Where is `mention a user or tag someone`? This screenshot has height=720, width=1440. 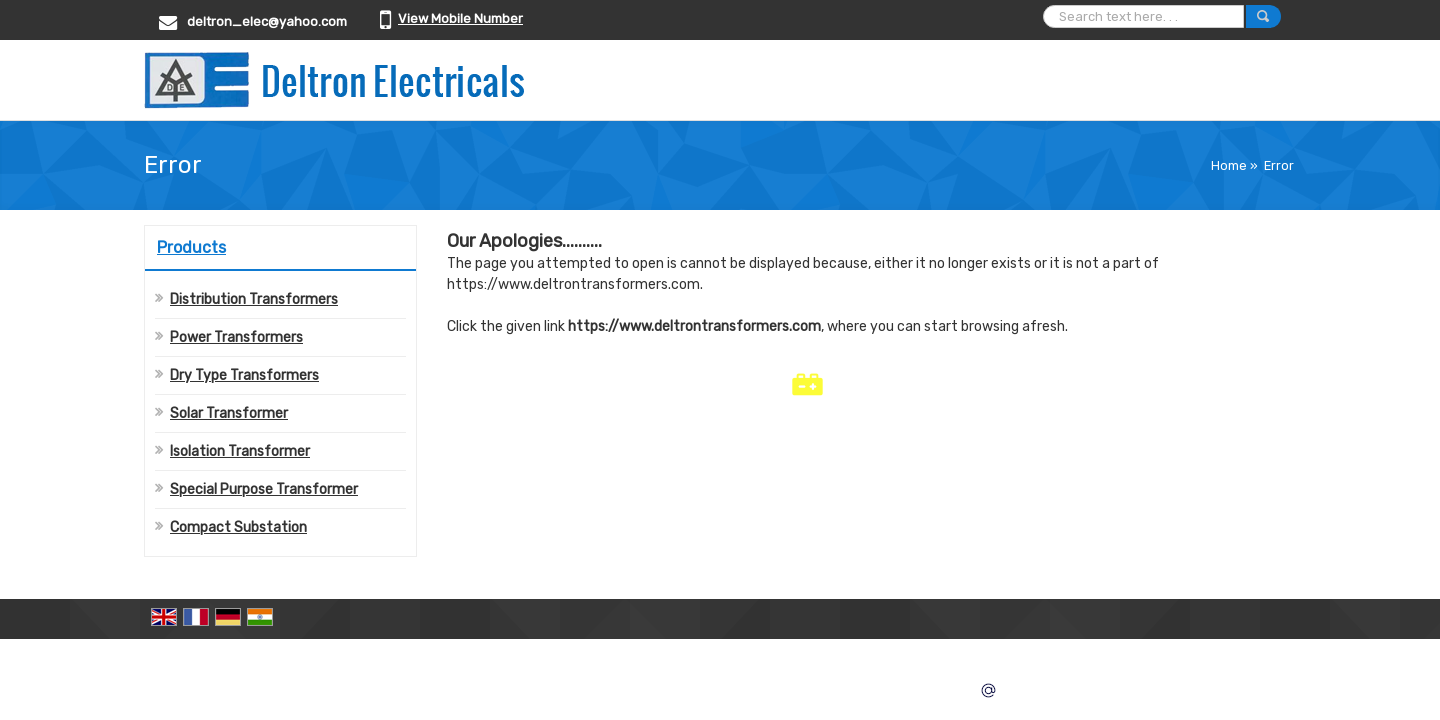
mention a user or tag someone is located at coordinates (988, 690).